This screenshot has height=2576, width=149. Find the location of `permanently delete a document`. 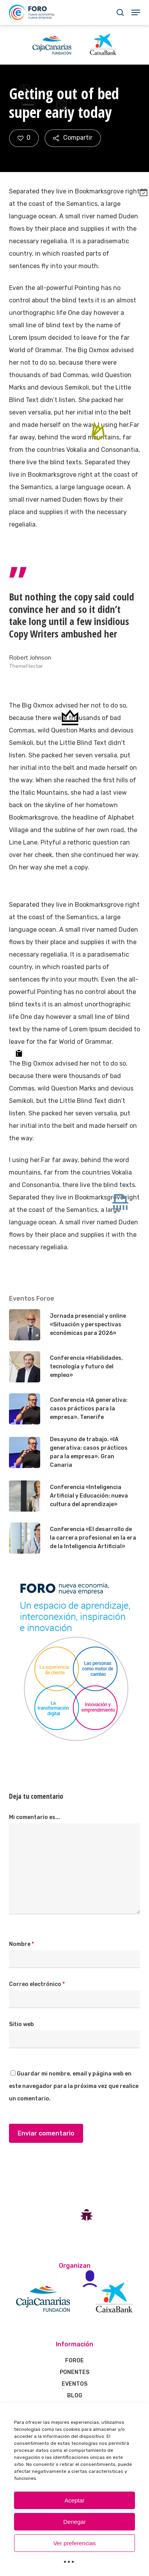

permanently delete a document is located at coordinates (120, 1202).